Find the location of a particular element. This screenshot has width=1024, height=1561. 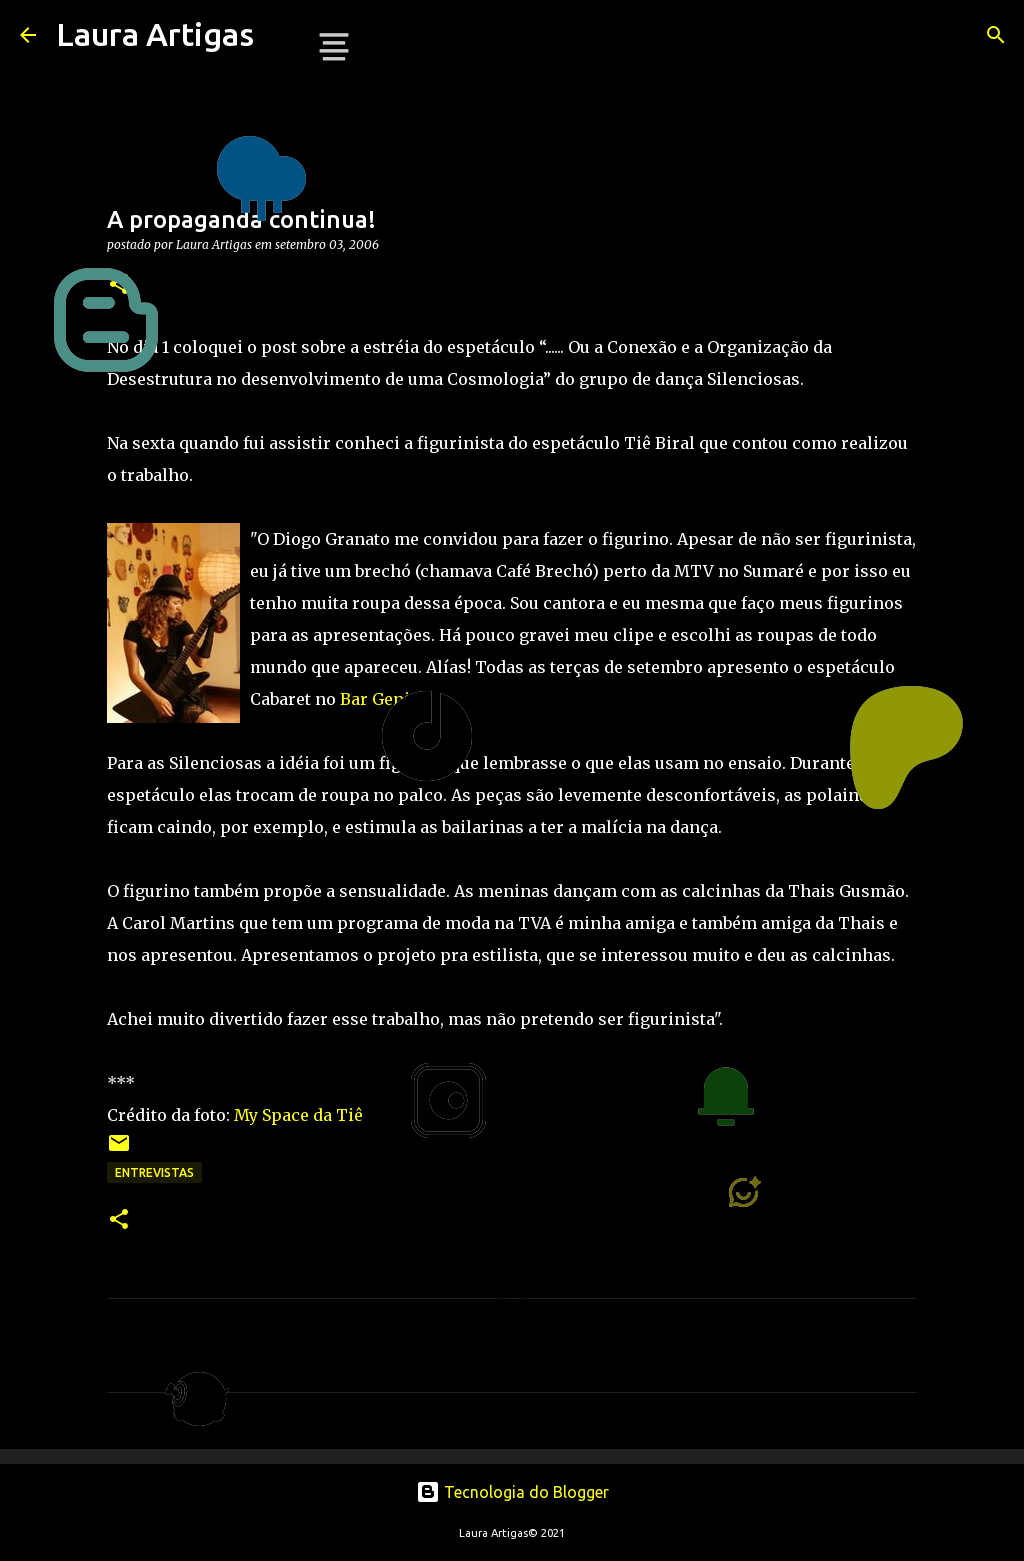

play or access music library is located at coordinates (427, 736).